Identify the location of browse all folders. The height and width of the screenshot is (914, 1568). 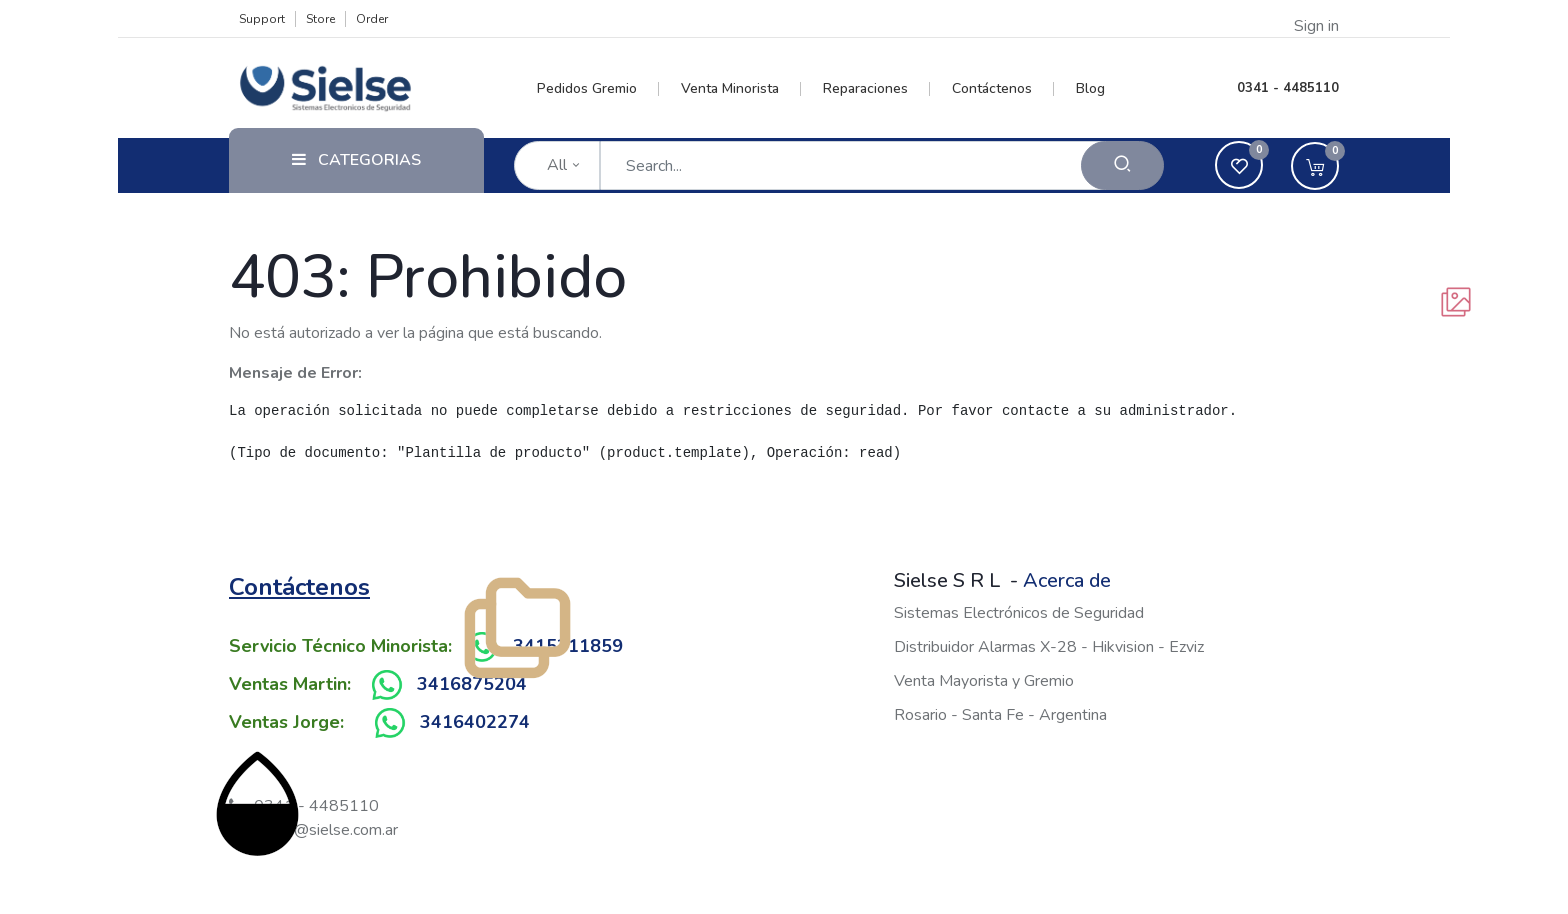
(517, 630).